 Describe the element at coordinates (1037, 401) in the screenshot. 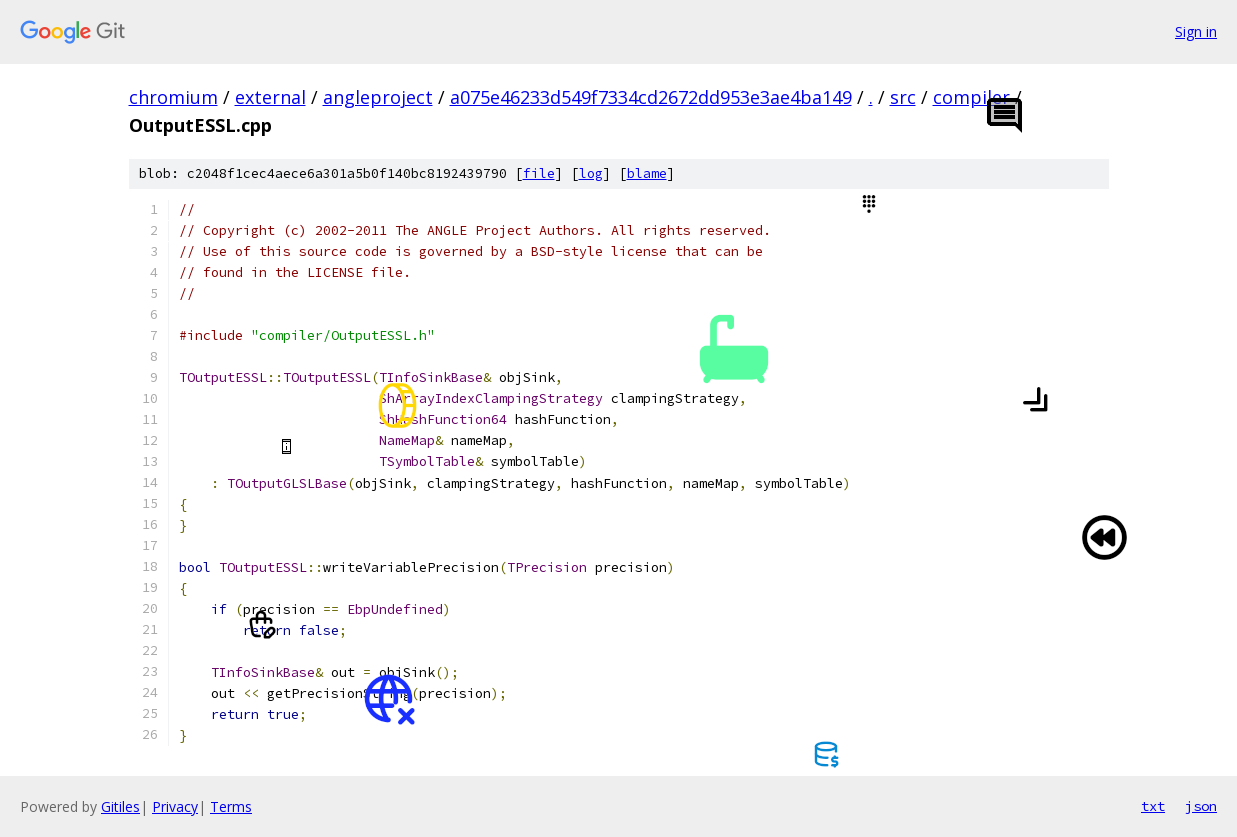

I see `move or resize toward bottom-right corner` at that location.